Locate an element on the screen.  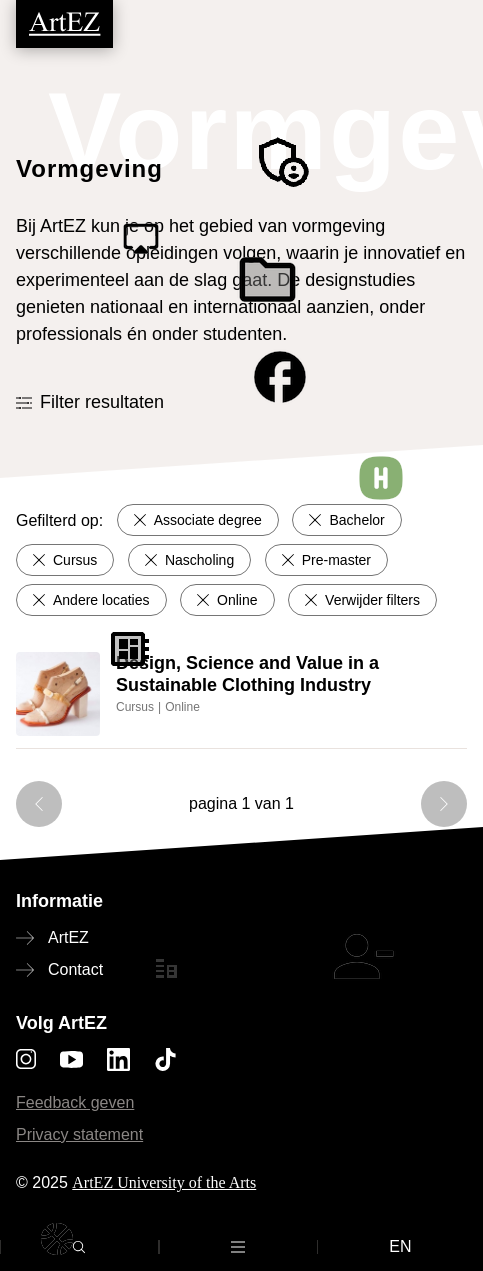
access files and documents is located at coordinates (267, 279).